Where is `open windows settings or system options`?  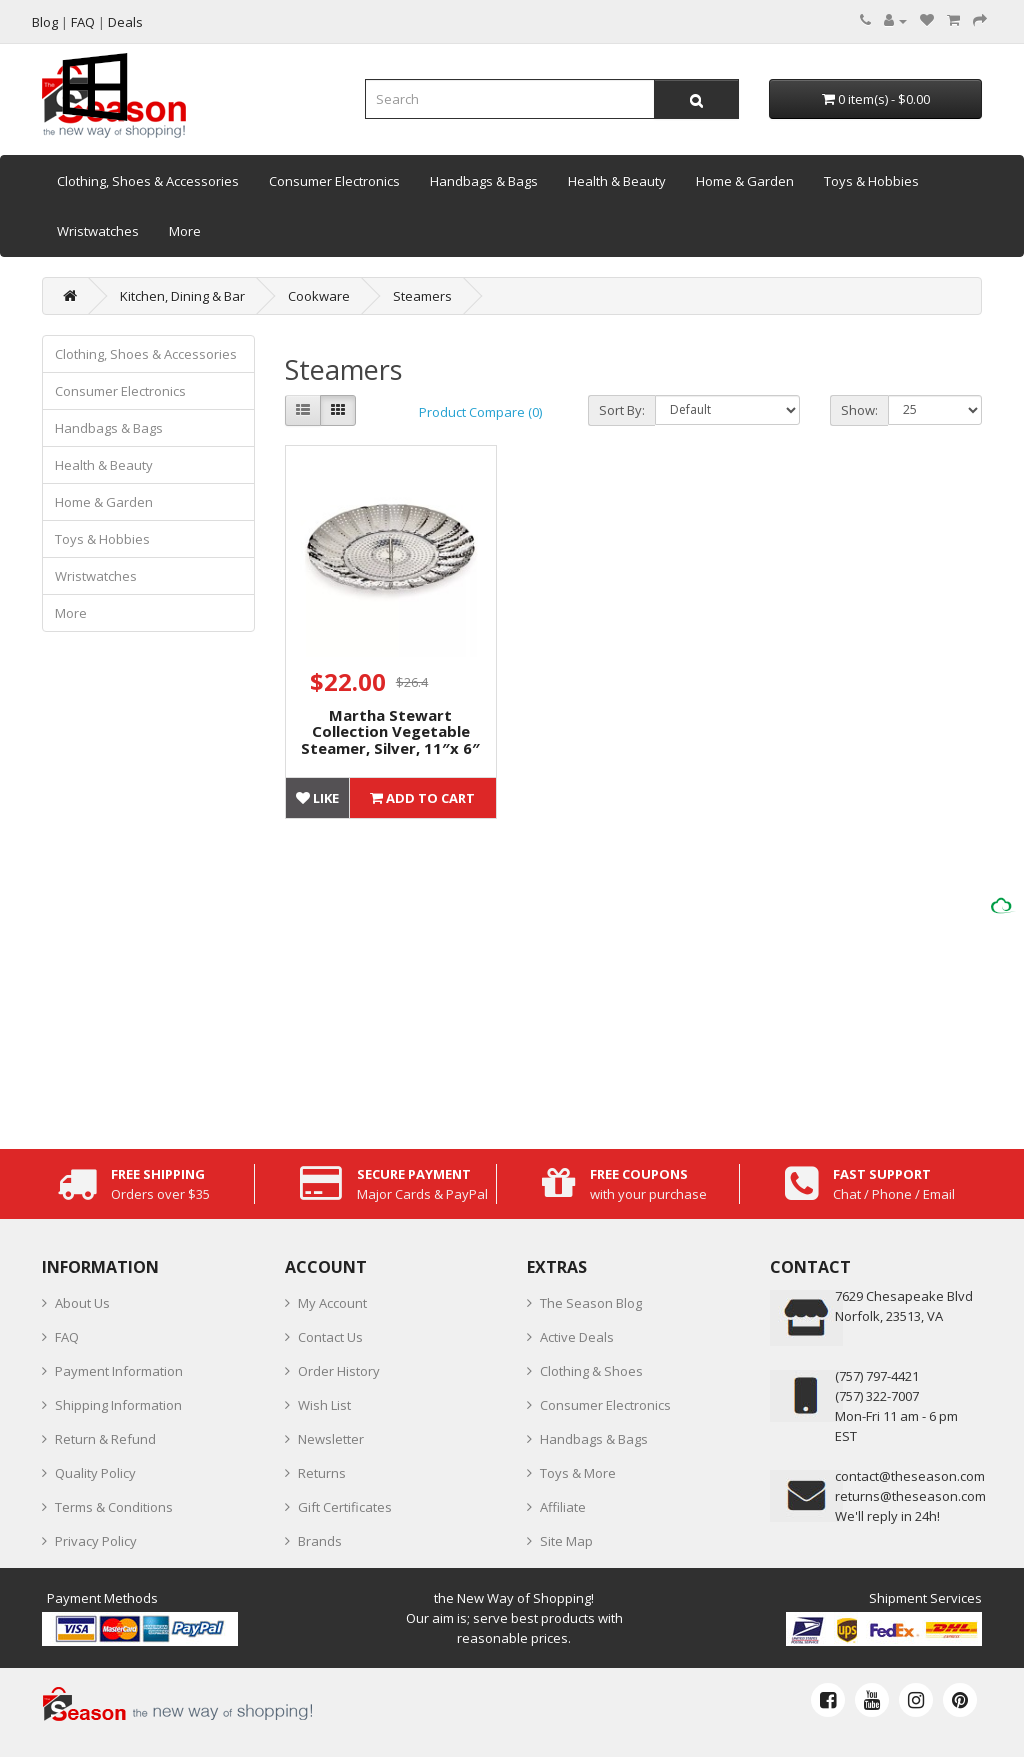
open windows settings or system options is located at coordinates (95, 87).